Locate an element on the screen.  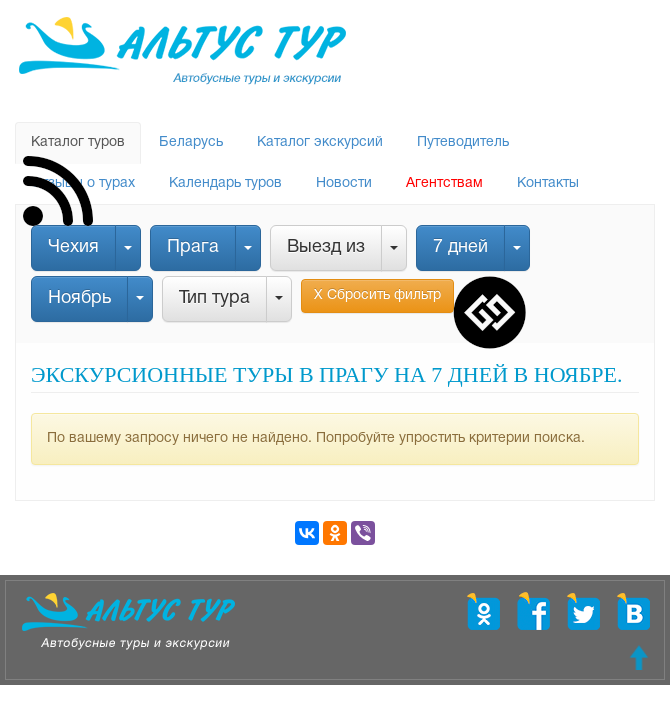
GG.deals logo is located at coordinates (489, 312).